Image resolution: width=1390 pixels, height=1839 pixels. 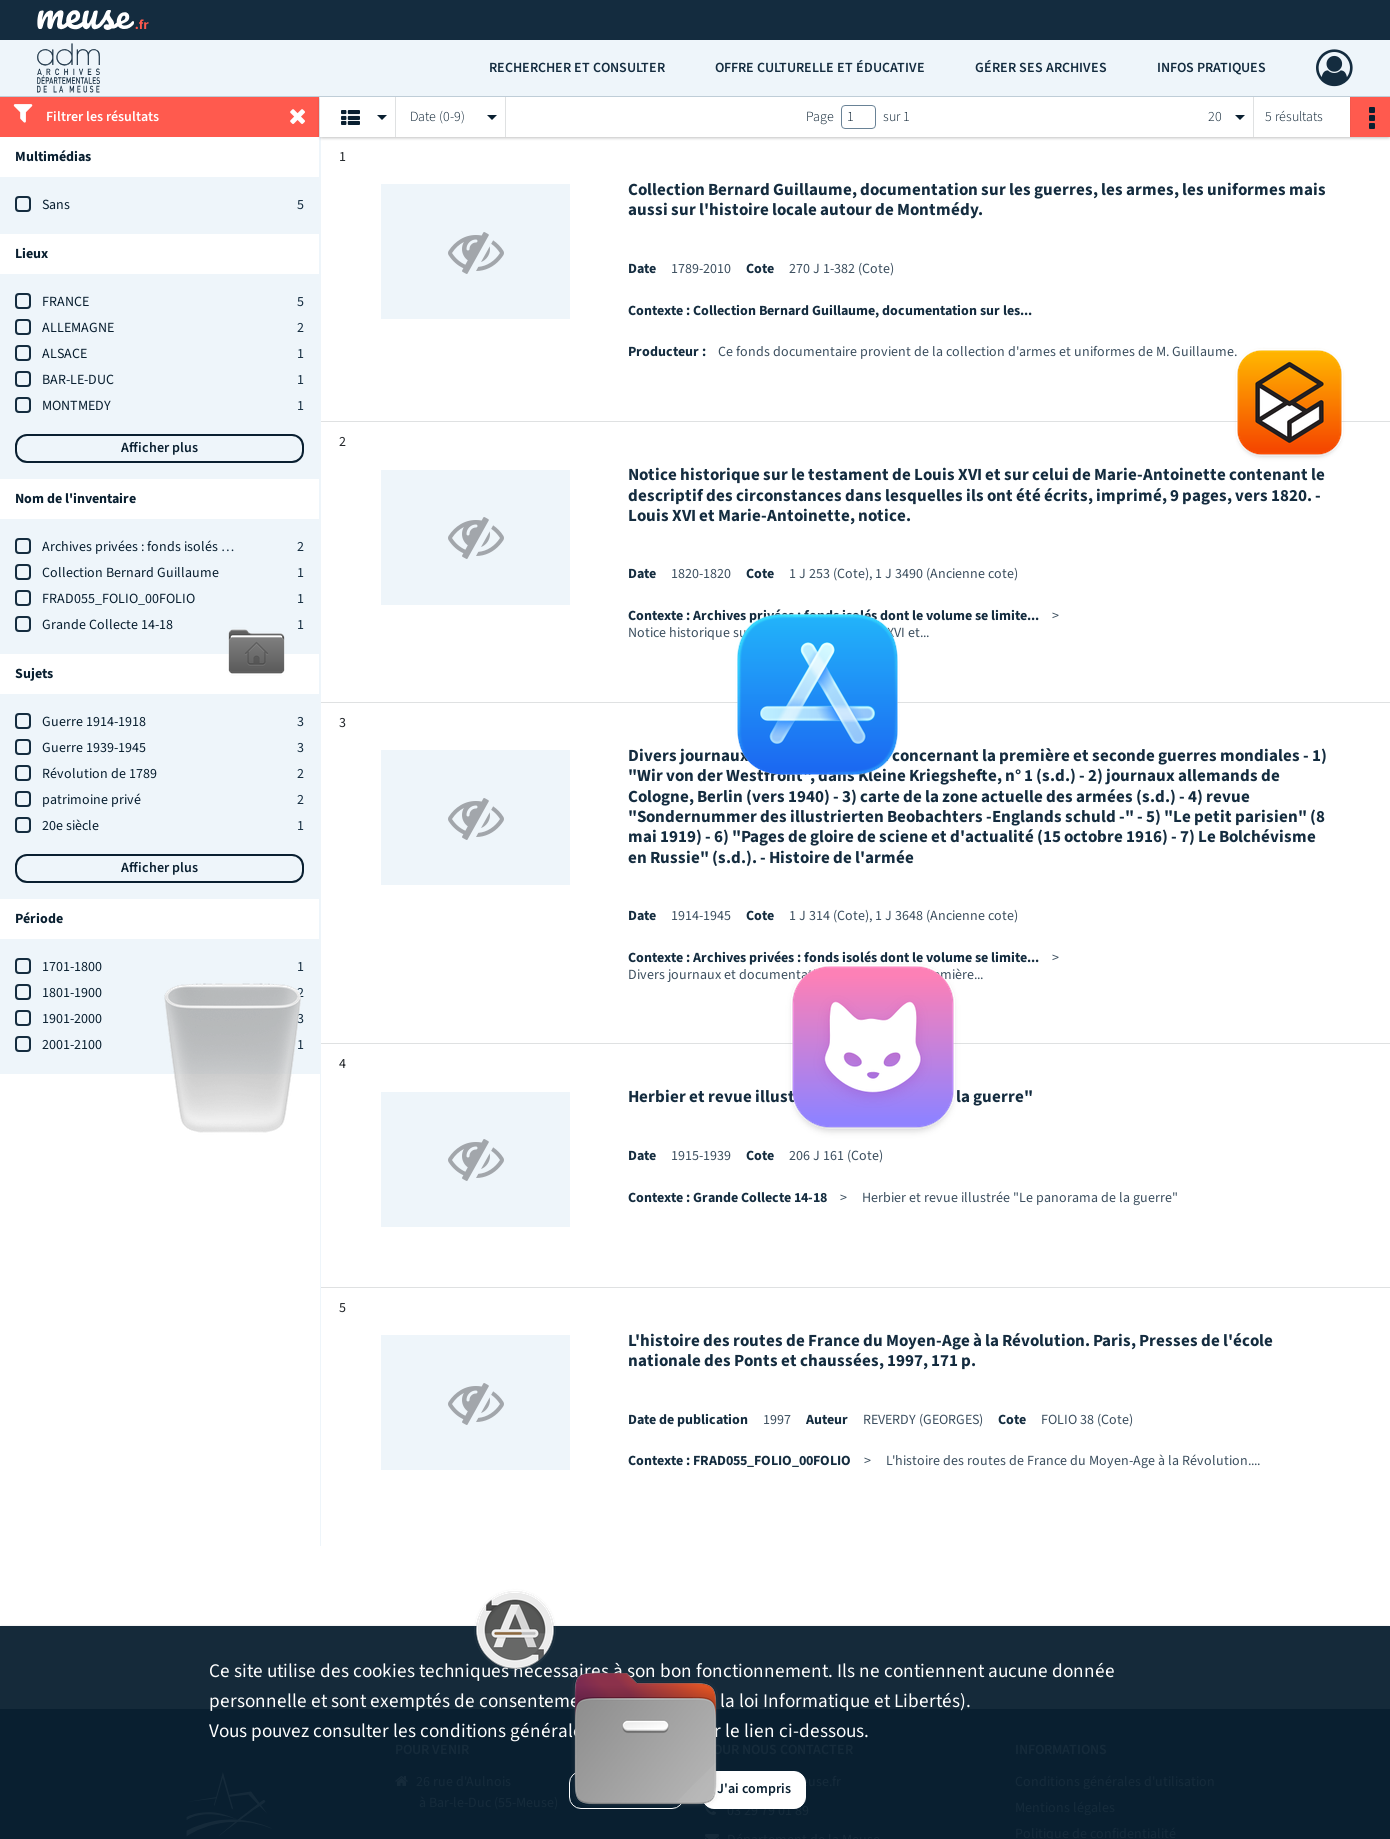 What do you see at coordinates (256, 651) in the screenshot?
I see `access your home folder` at bounding box center [256, 651].